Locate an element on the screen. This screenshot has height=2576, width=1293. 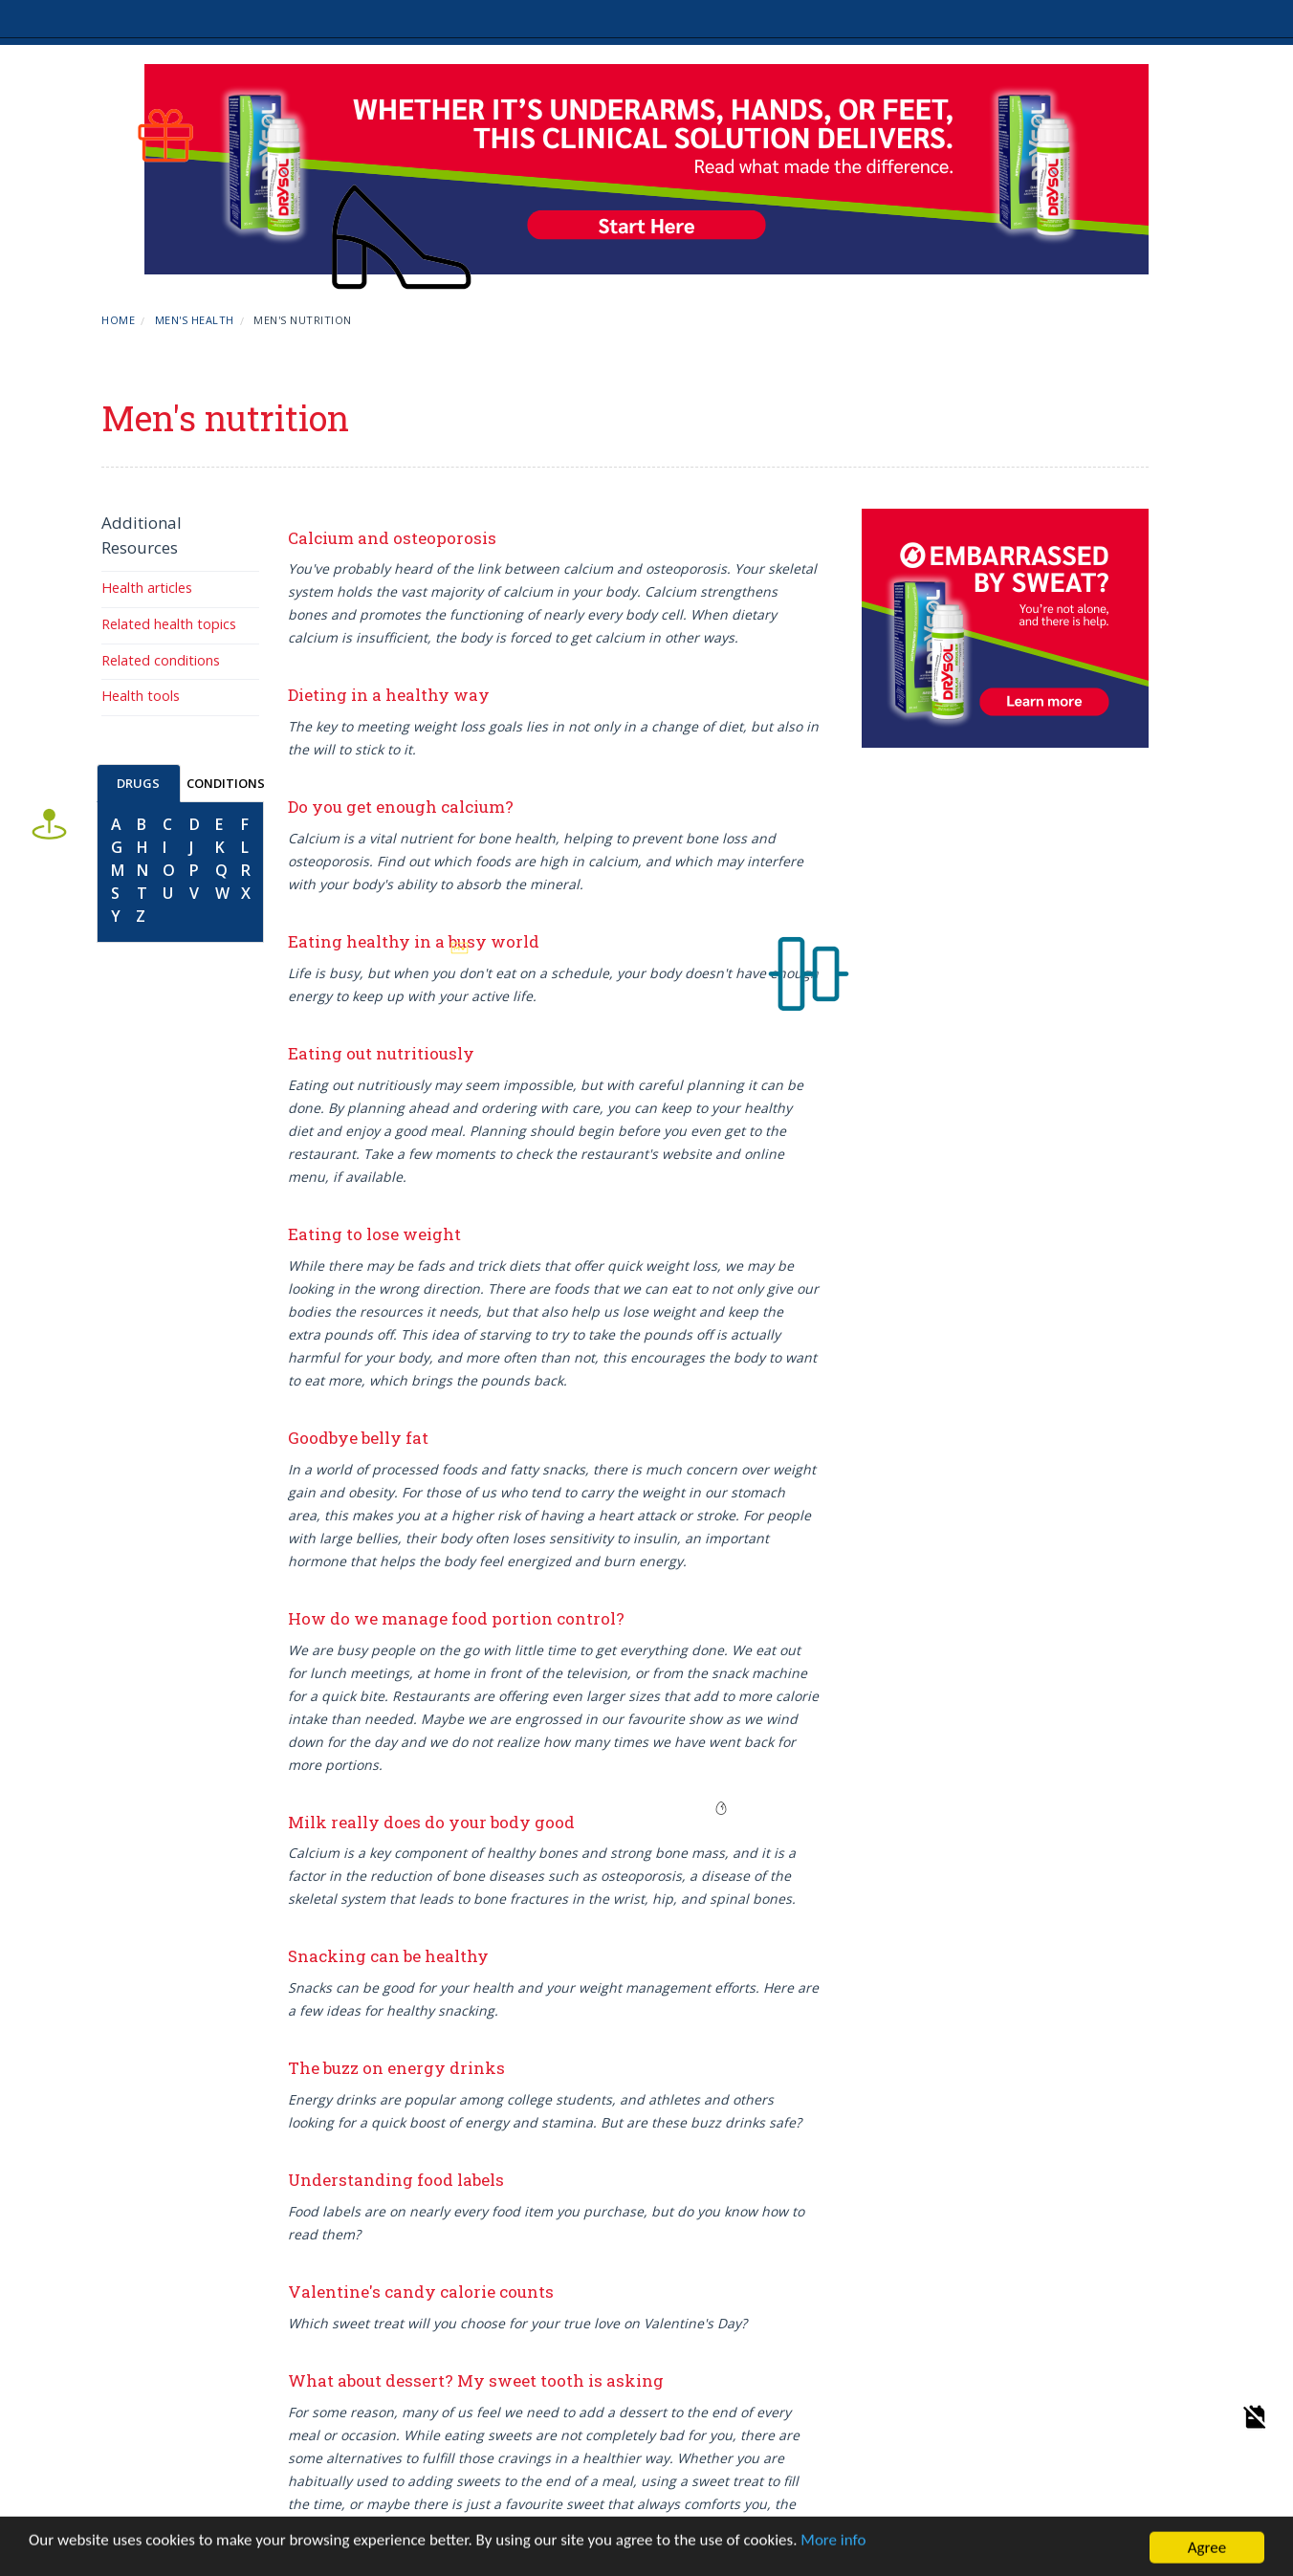
indicates a cracked or broken item is located at coordinates (721, 1808).